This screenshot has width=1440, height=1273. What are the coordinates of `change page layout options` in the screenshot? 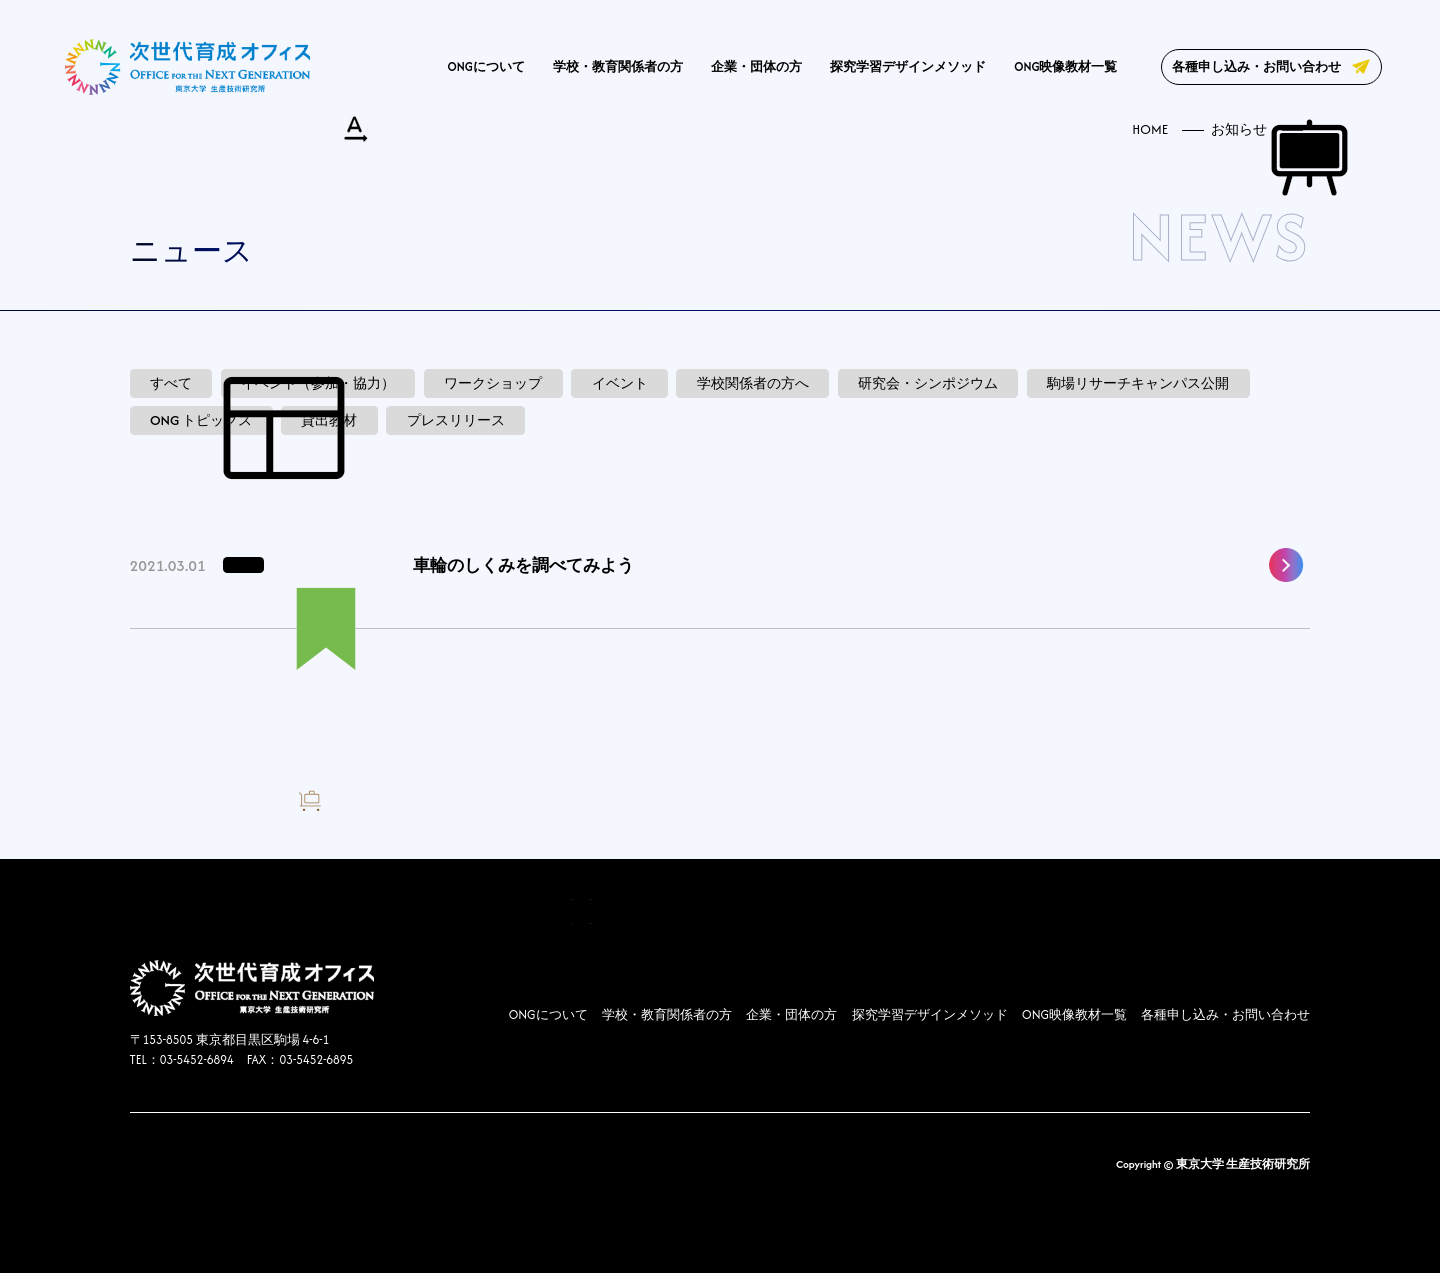 It's located at (284, 428).